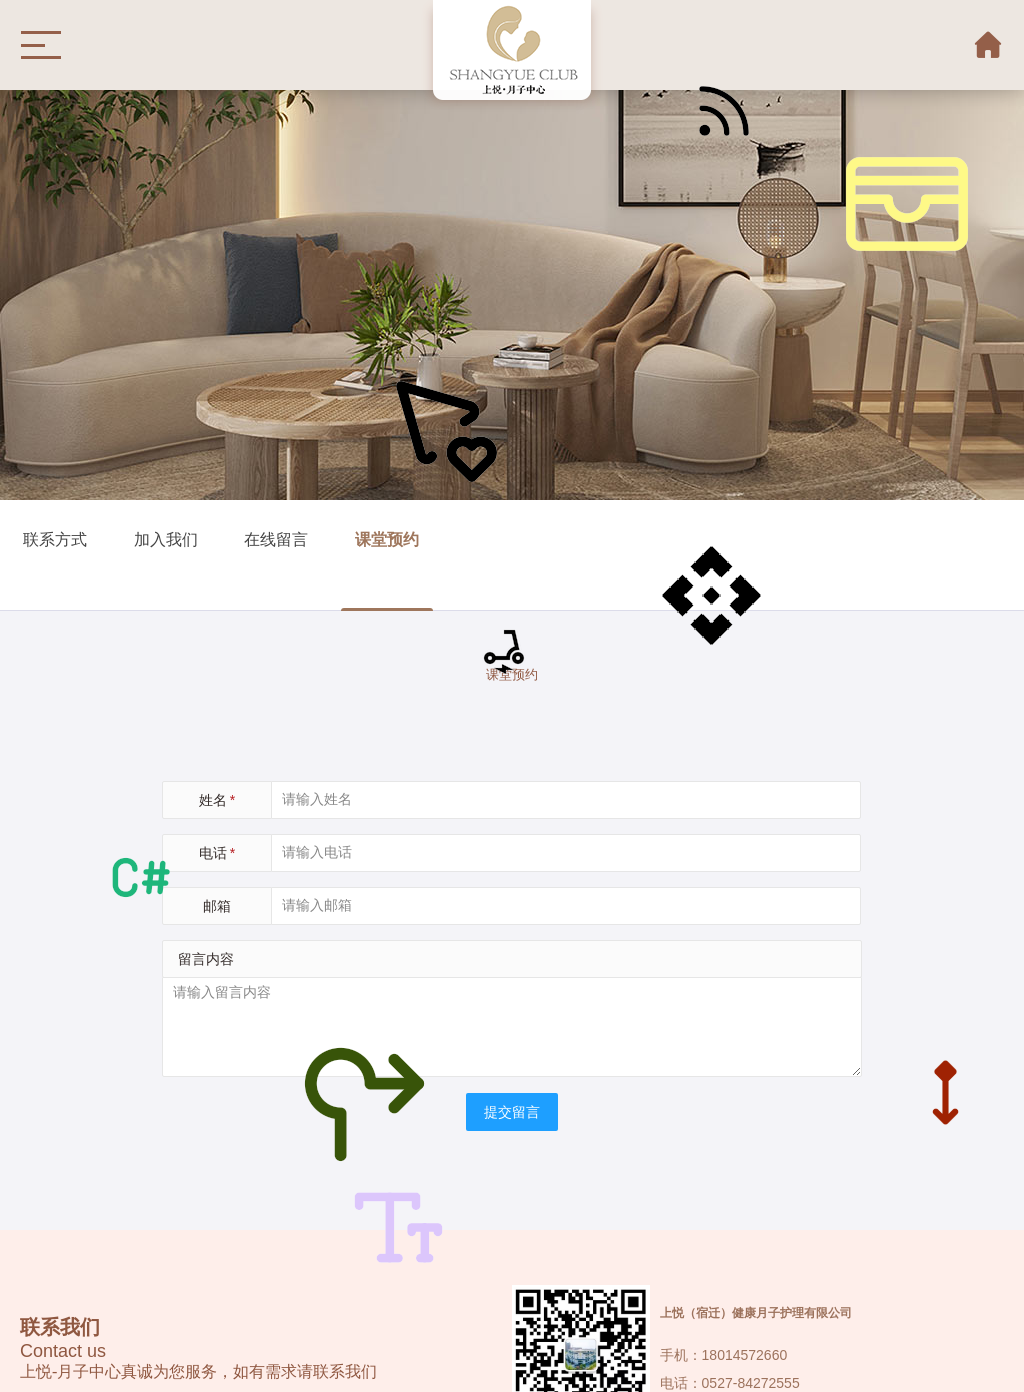  Describe the element at coordinates (364, 1101) in the screenshot. I see `take the roundabout exit to the right` at that location.